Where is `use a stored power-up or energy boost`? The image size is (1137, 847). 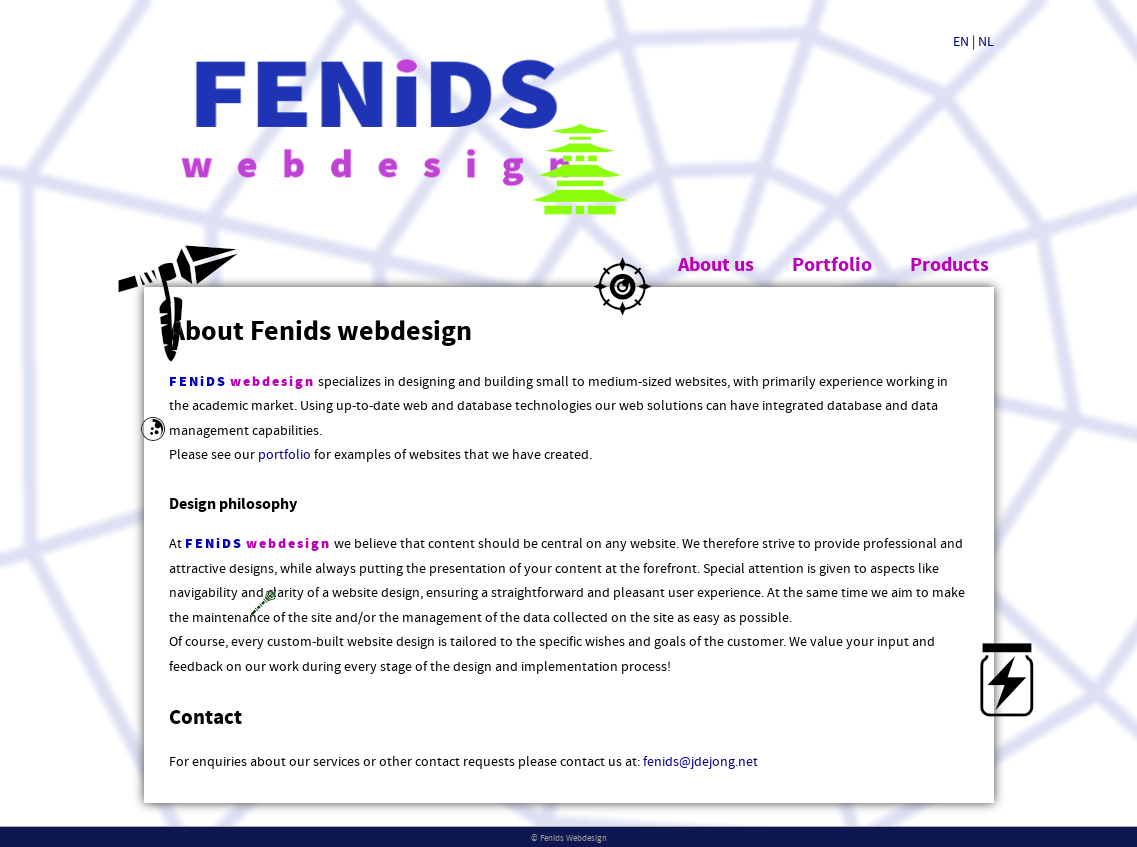
use a stored power-up or energy boost is located at coordinates (1006, 679).